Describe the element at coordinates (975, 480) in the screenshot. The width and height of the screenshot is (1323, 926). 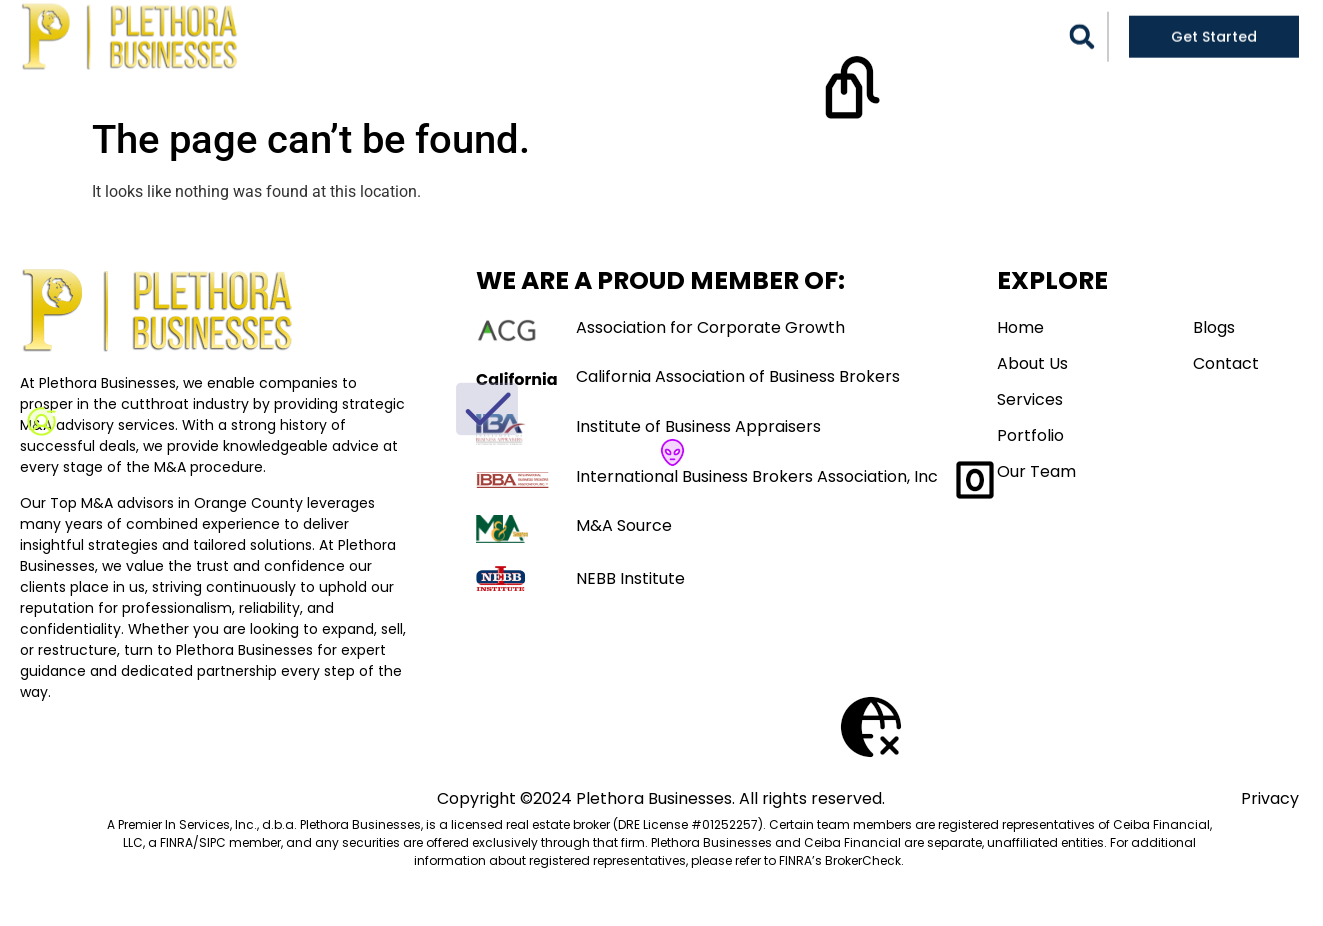
I see `indicates zero items or count` at that location.